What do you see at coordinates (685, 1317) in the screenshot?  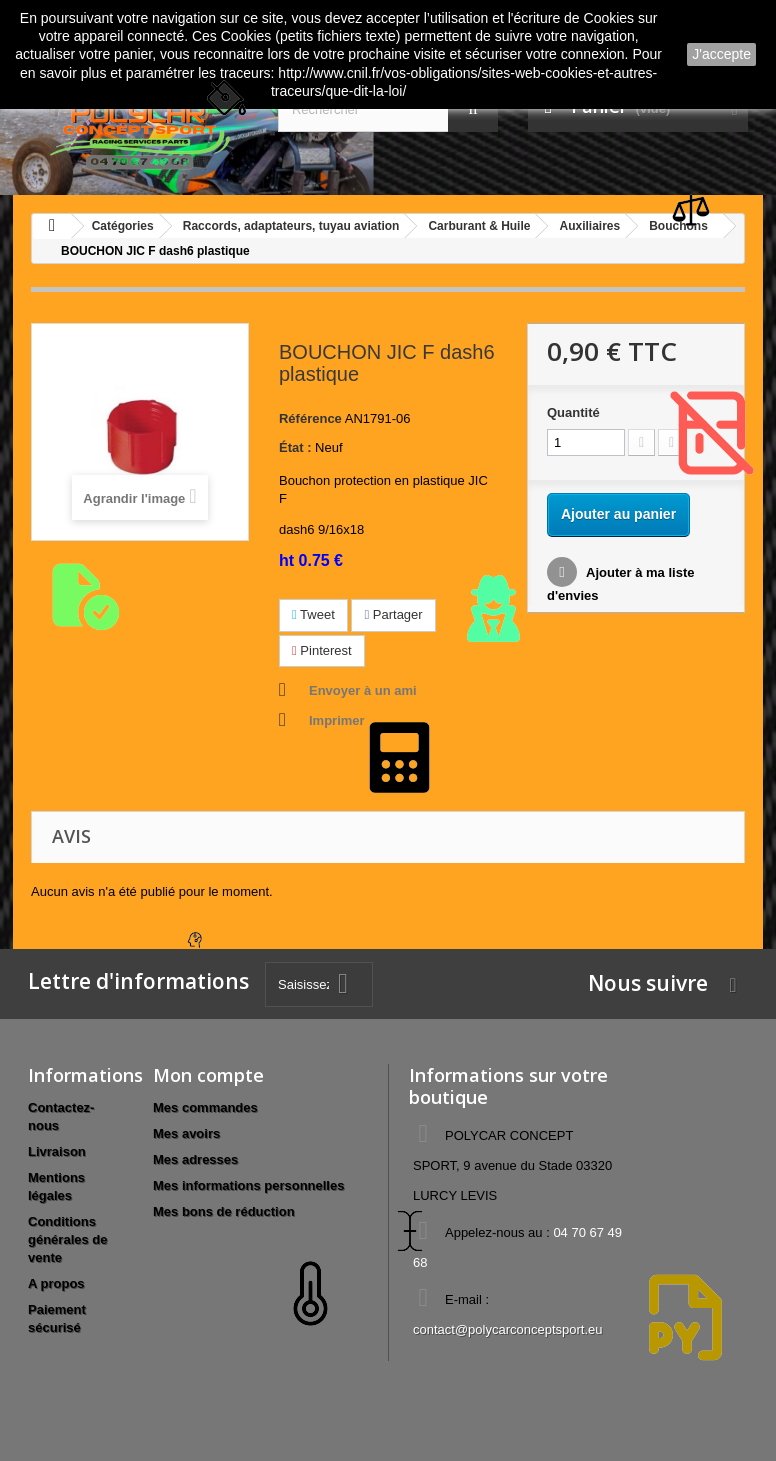 I see `open a python file` at bounding box center [685, 1317].